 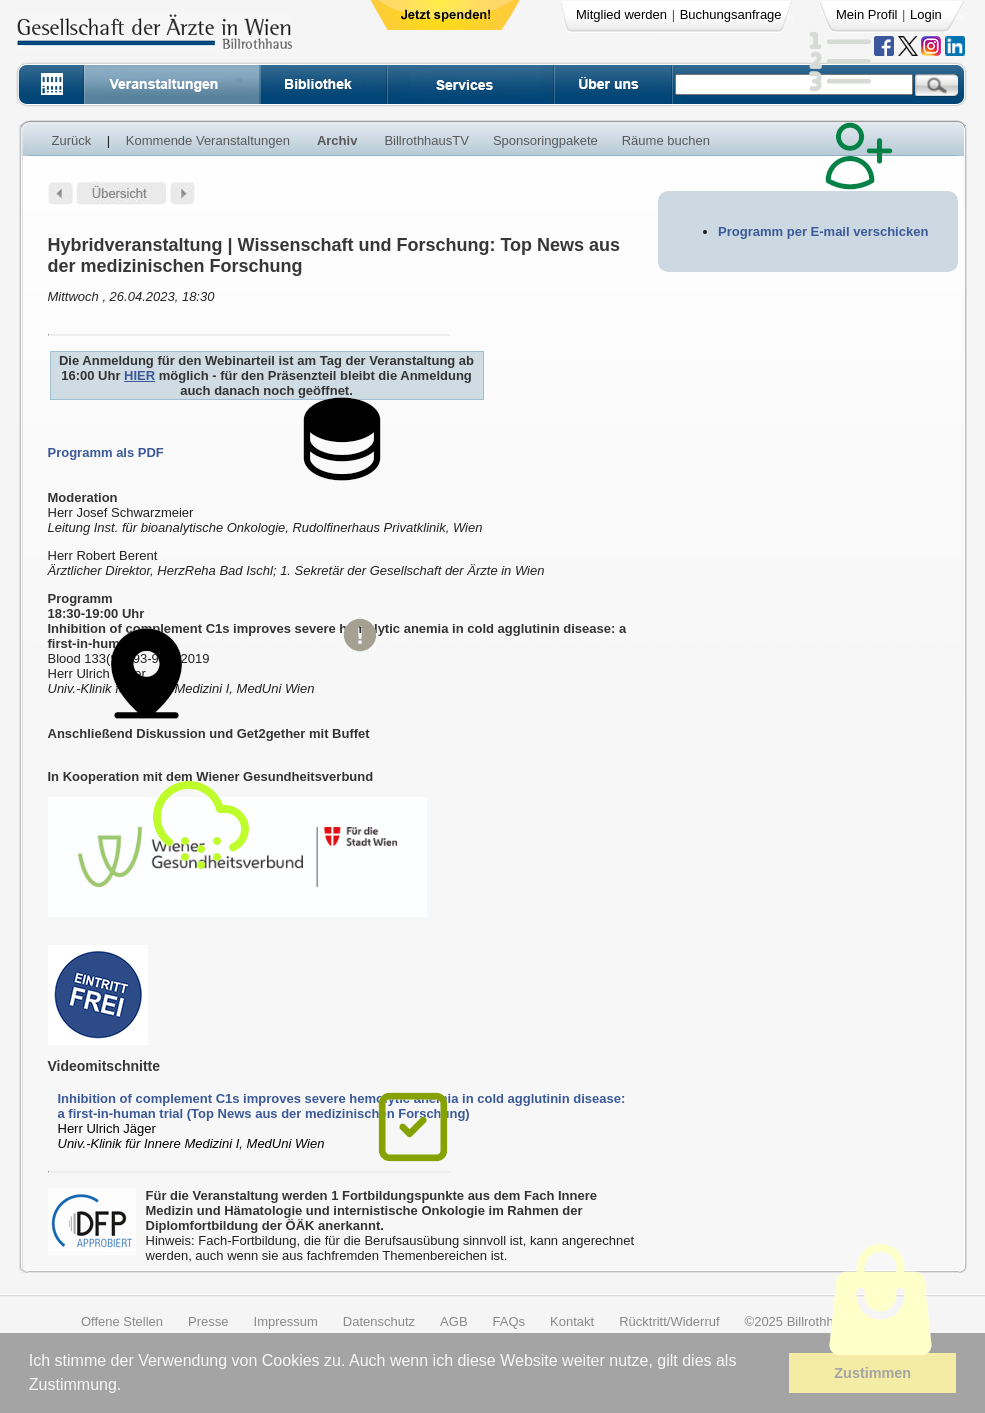 What do you see at coordinates (880, 1299) in the screenshot?
I see `view your shopping cart` at bounding box center [880, 1299].